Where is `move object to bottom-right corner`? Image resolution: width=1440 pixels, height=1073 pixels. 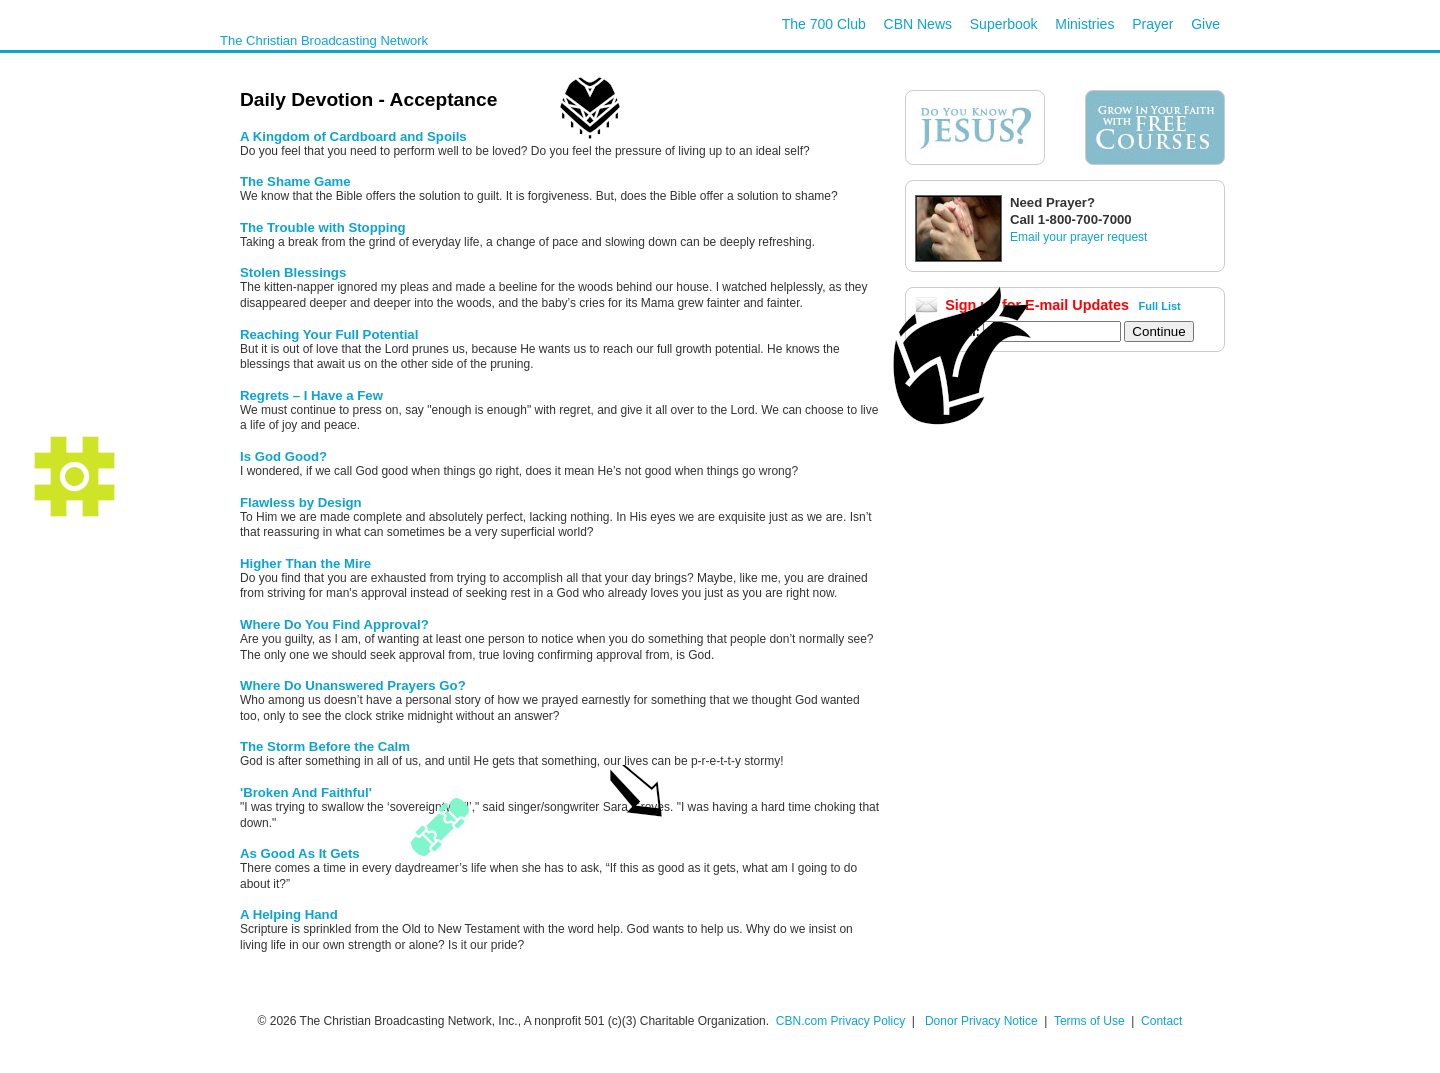
move object to bottom-right corner is located at coordinates (636, 791).